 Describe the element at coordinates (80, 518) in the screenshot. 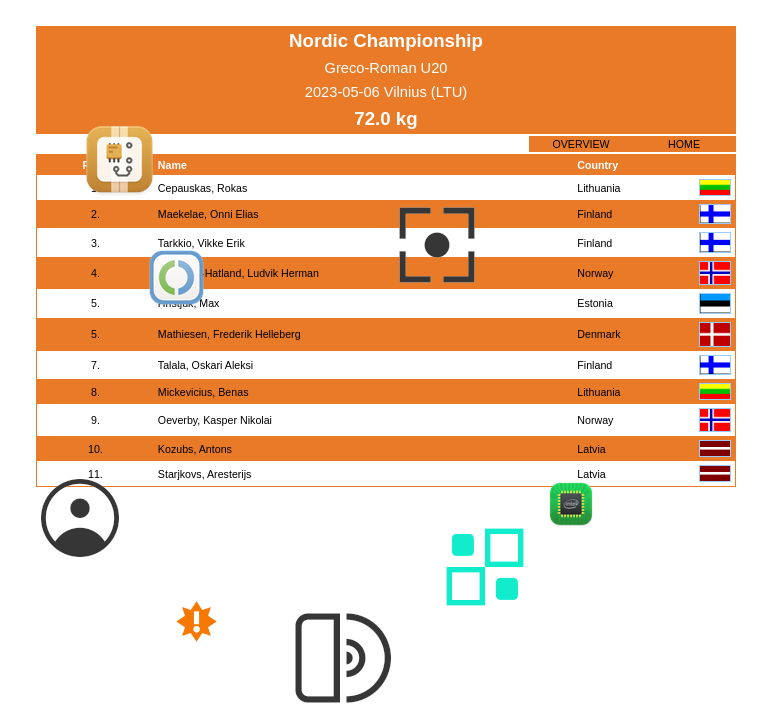

I see `view user accounts or profiles` at that location.